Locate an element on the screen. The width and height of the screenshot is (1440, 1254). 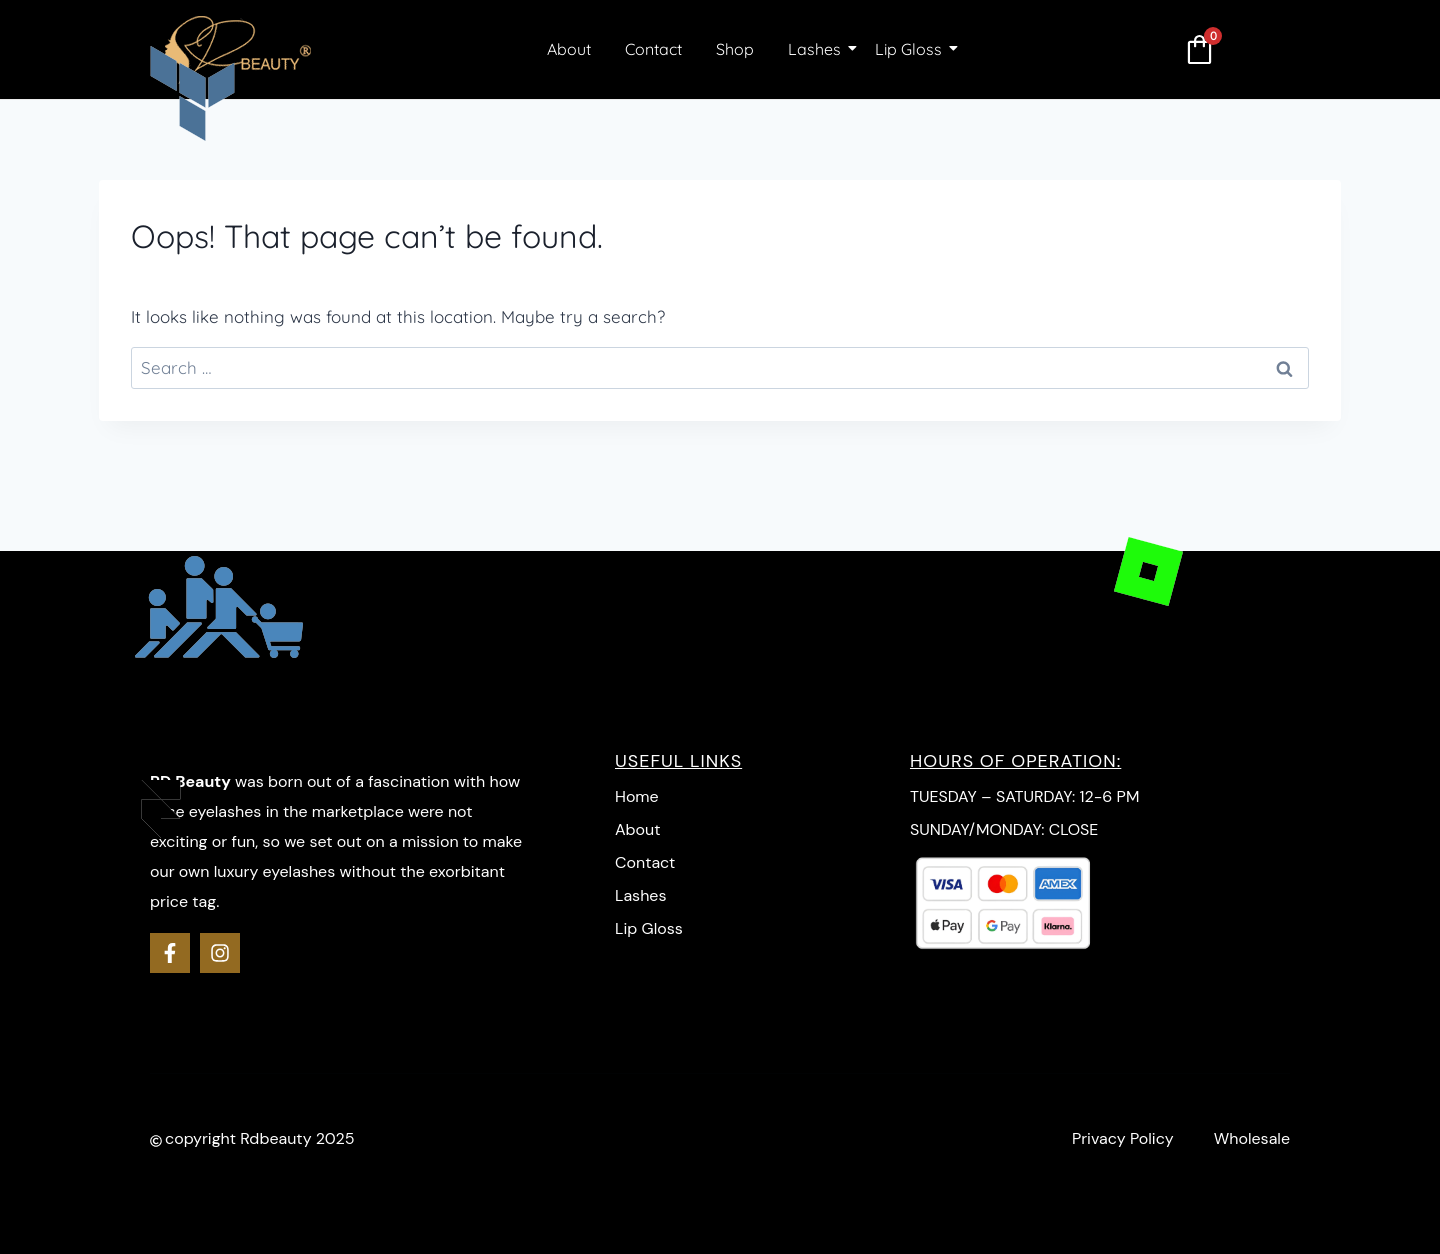
open the Roblox app is located at coordinates (1148, 571).